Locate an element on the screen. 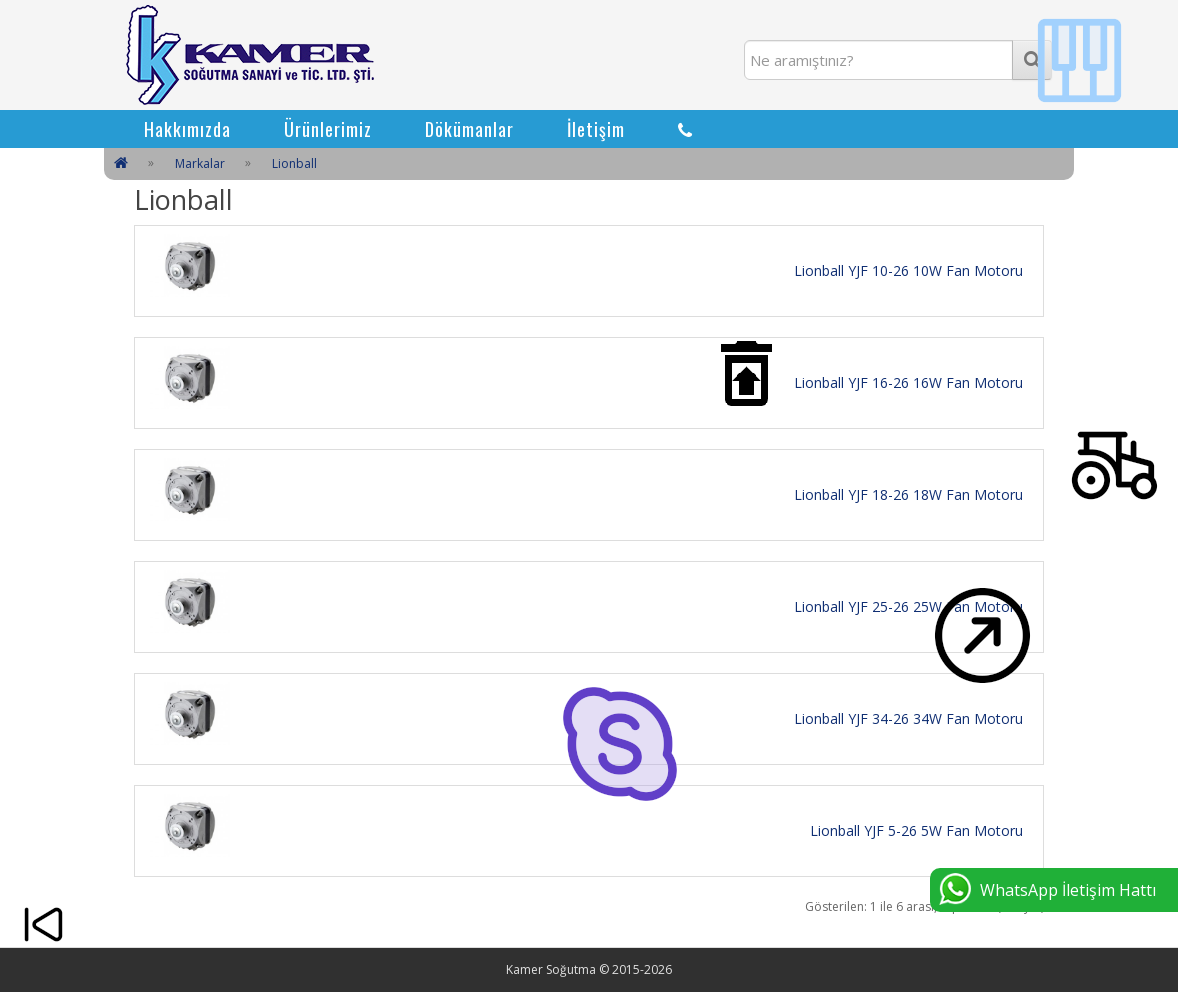 The width and height of the screenshot is (1178, 992). open link in new tab or window is located at coordinates (982, 635).